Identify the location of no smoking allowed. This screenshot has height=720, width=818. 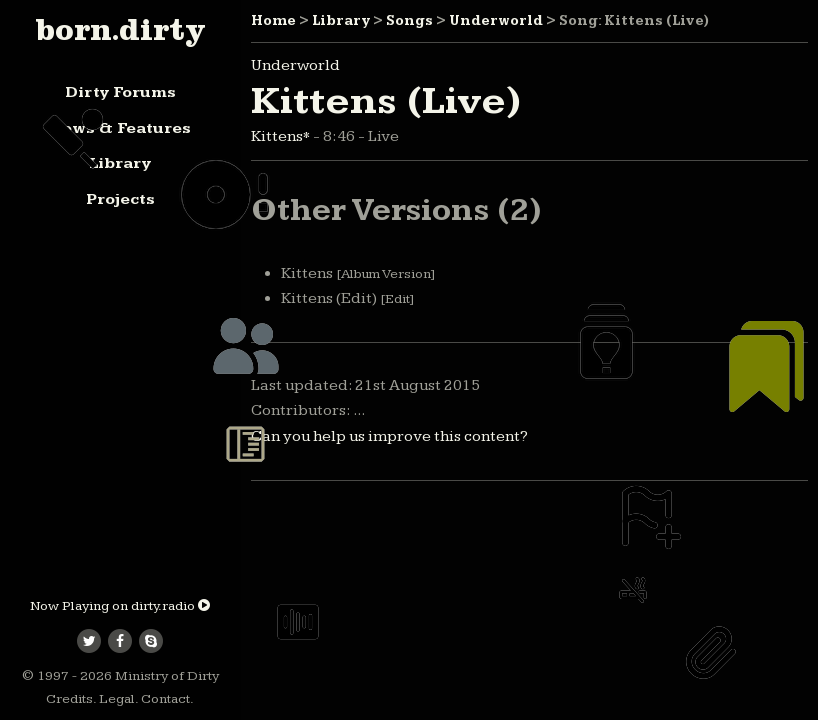
(633, 591).